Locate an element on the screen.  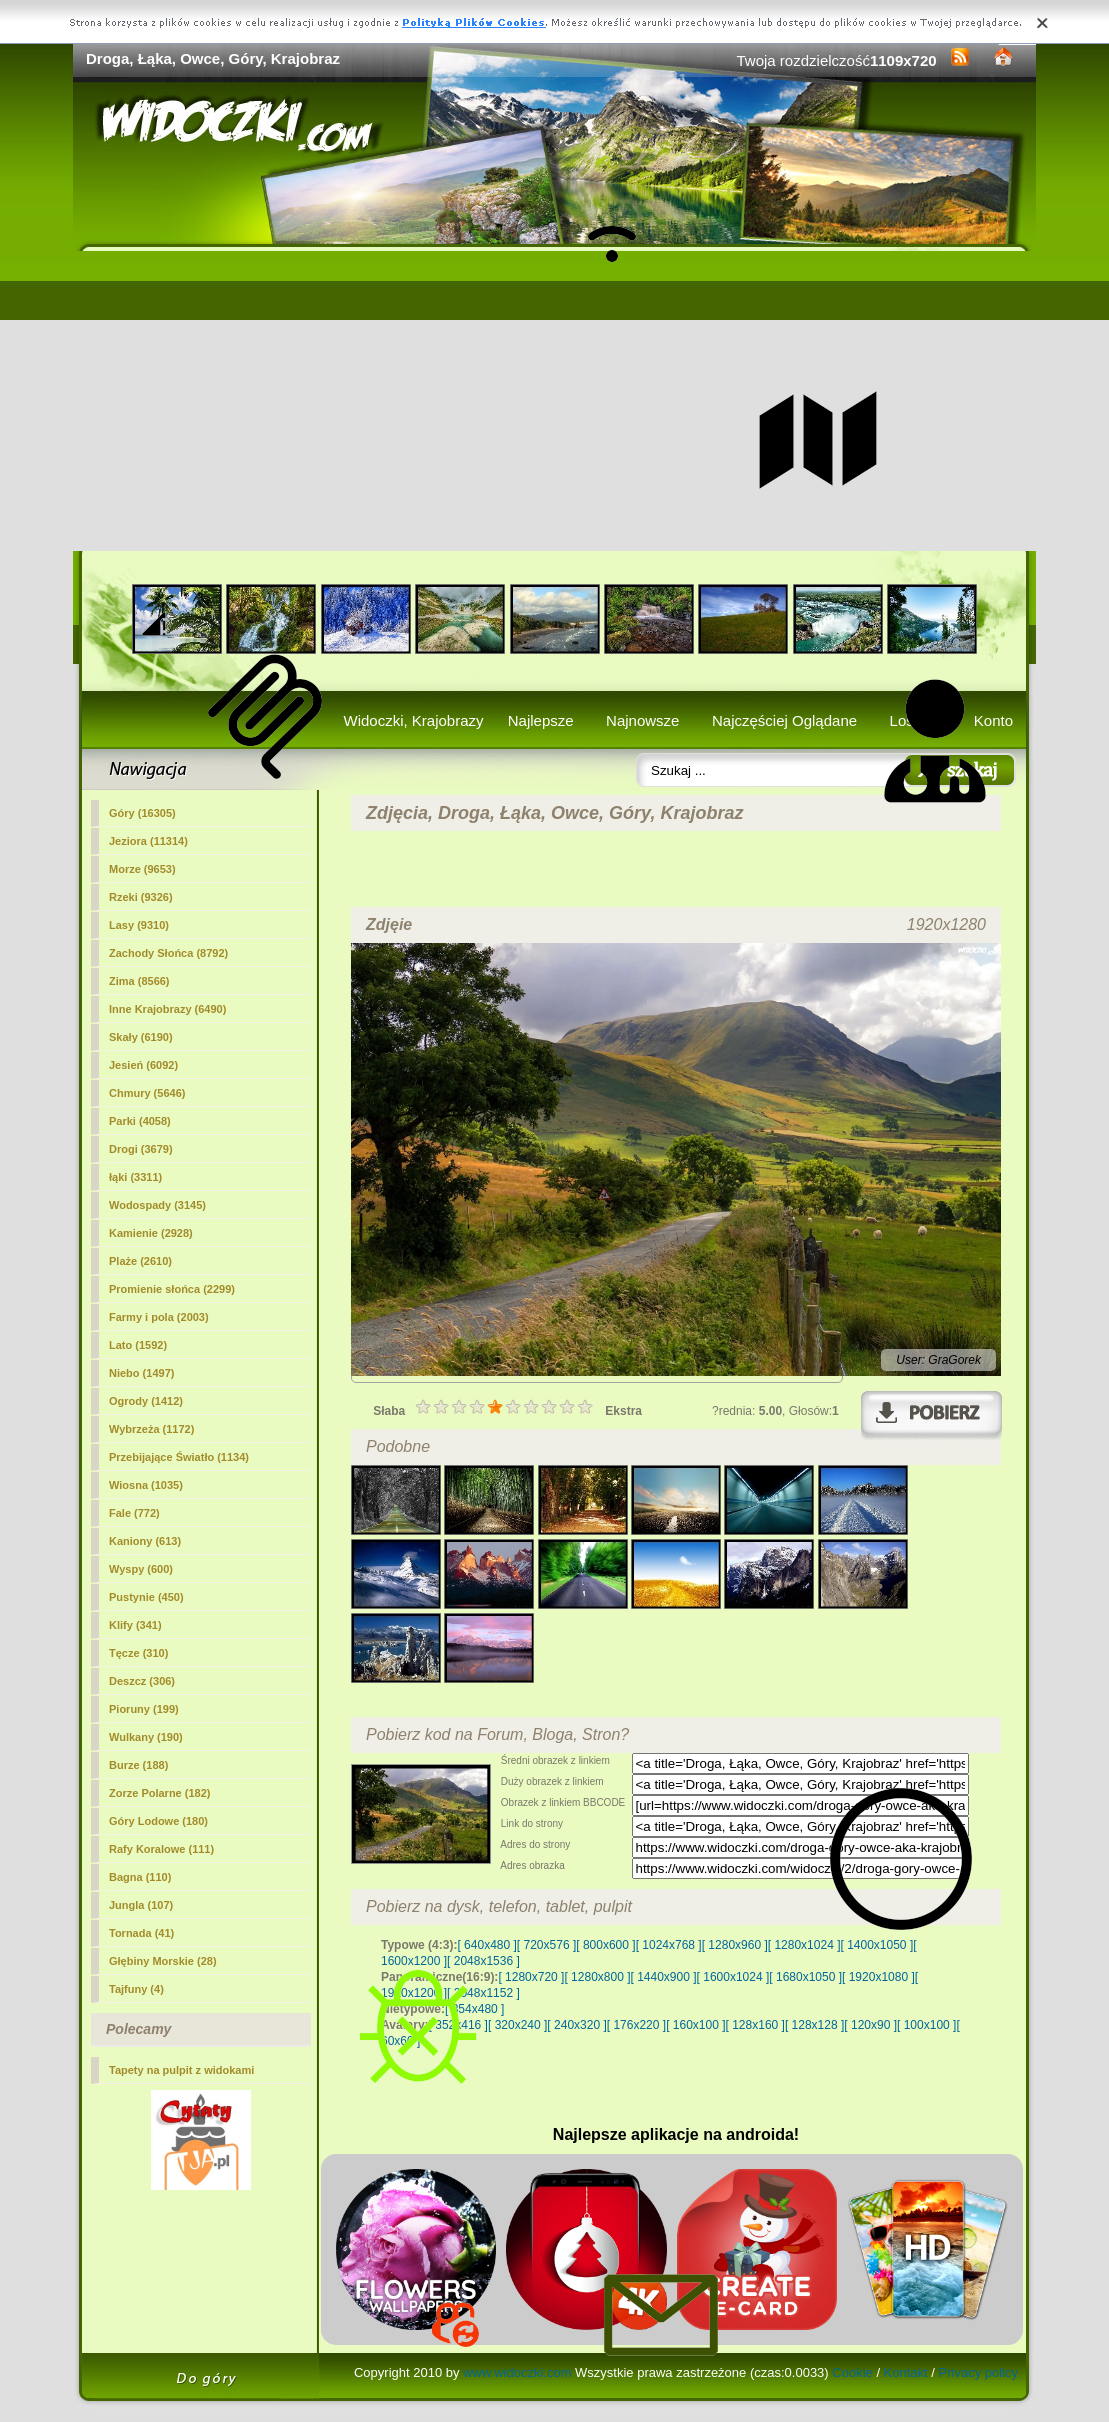
indicates weak wifi signal strength is located at coordinates (612, 218).